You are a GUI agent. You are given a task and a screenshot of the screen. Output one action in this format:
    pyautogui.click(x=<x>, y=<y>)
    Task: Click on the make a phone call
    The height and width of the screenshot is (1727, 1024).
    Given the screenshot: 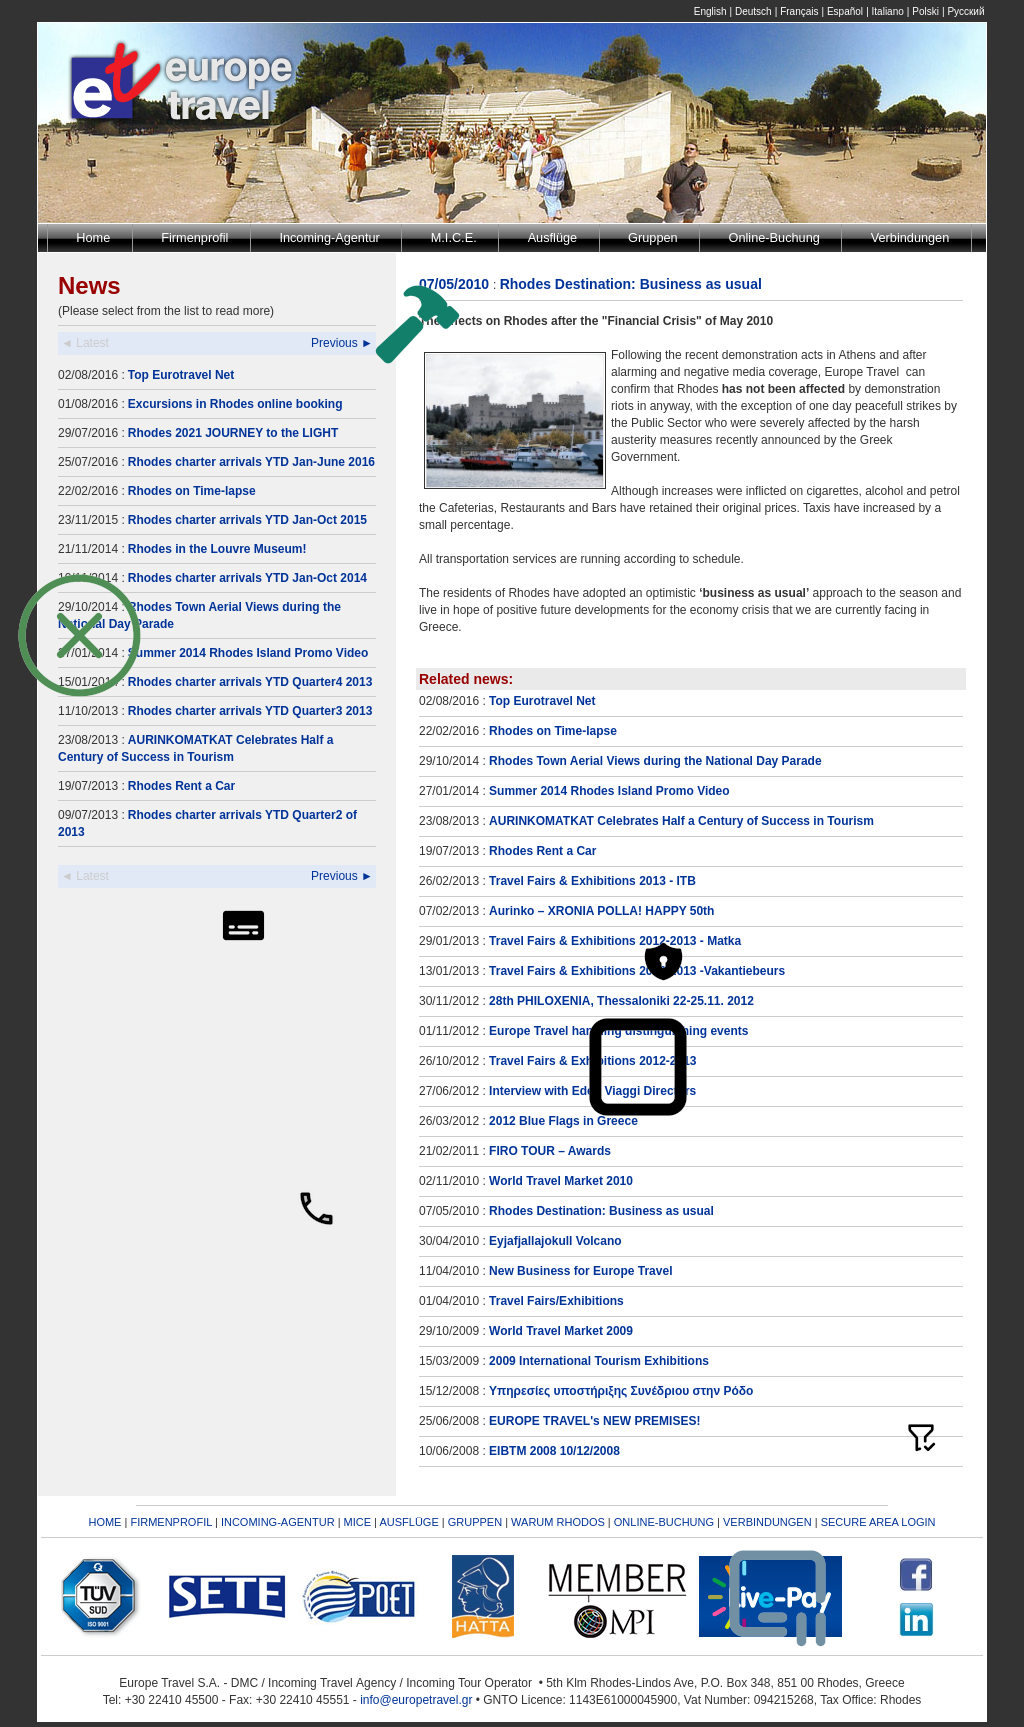 What is the action you would take?
    pyautogui.click(x=316, y=1208)
    